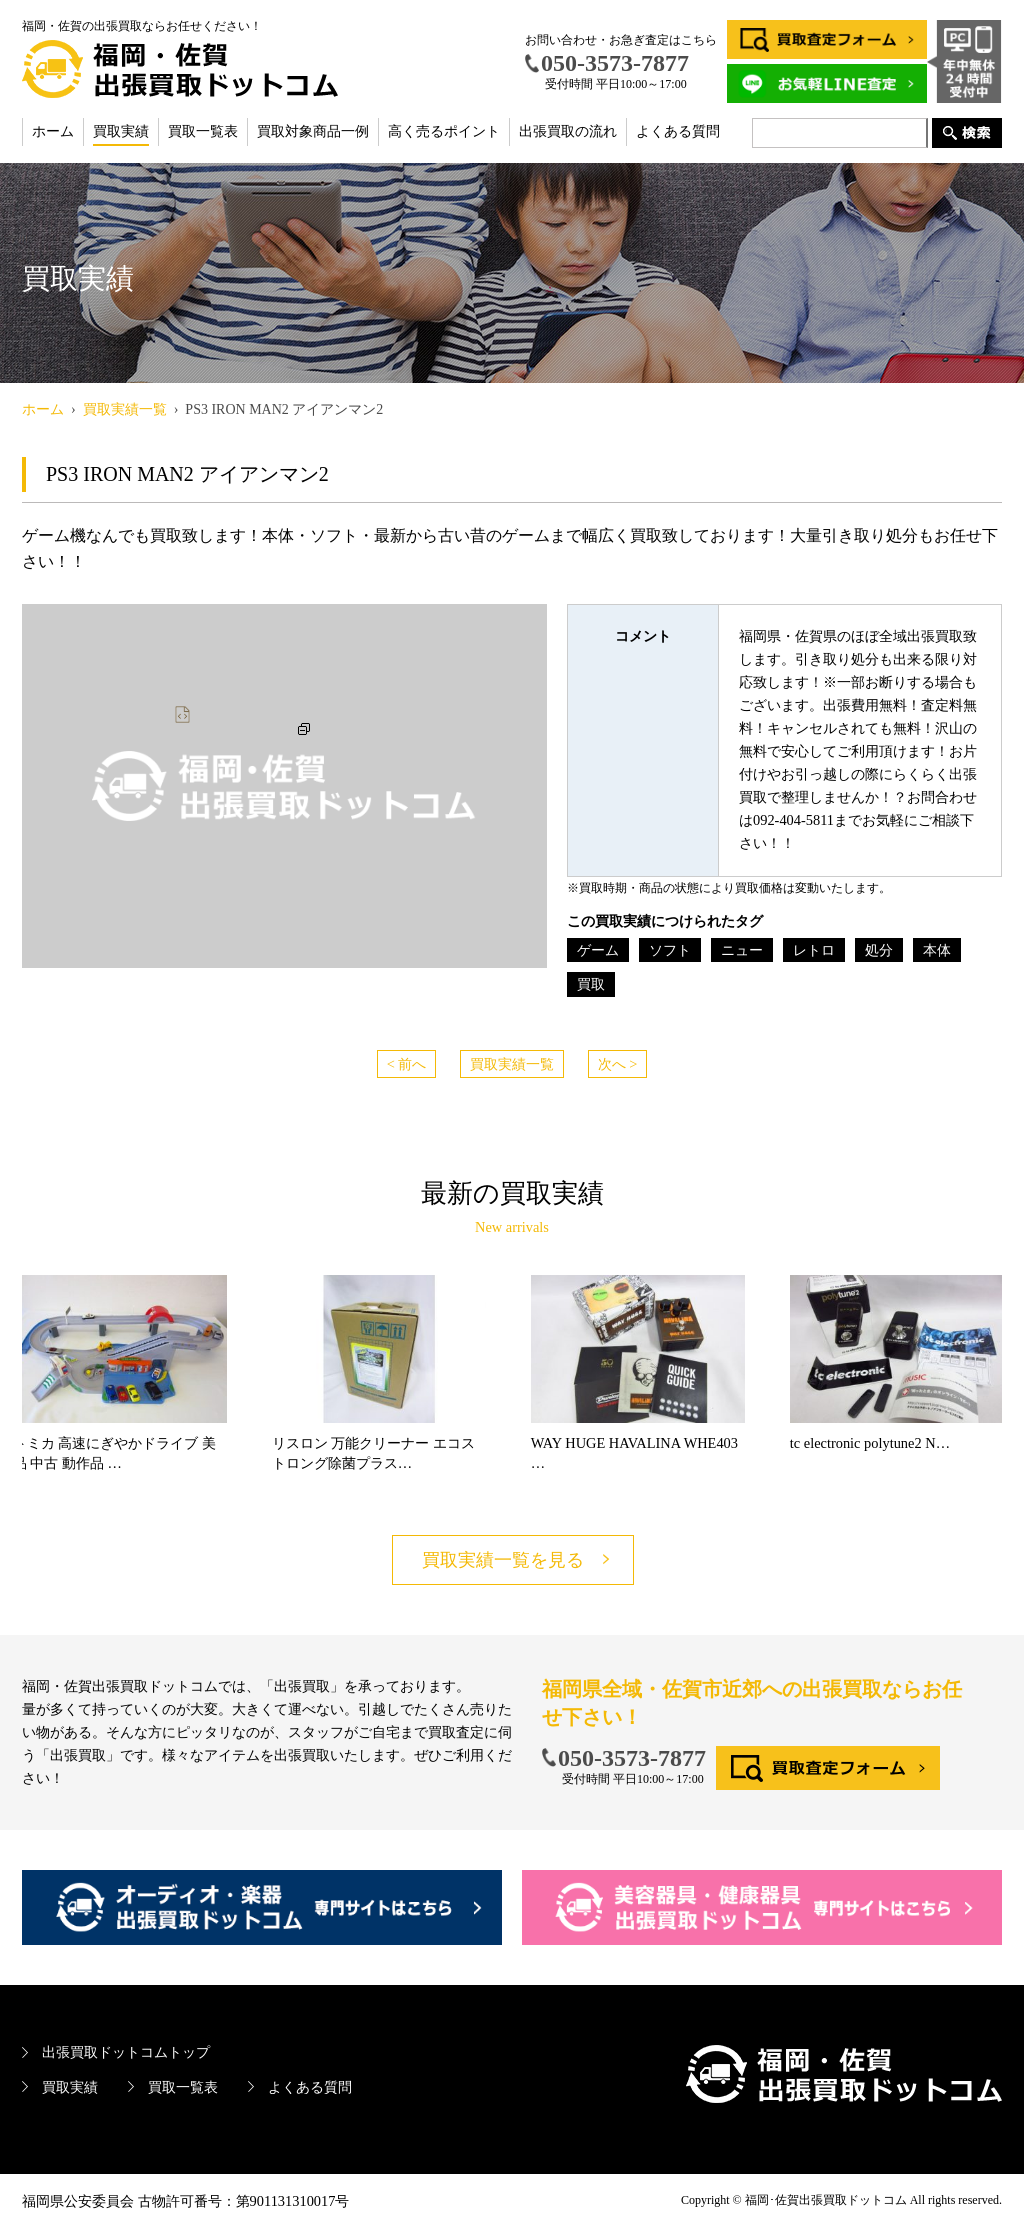  Describe the element at coordinates (304, 729) in the screenshot. I see `collapse all expanded items in a tree view` at that location.